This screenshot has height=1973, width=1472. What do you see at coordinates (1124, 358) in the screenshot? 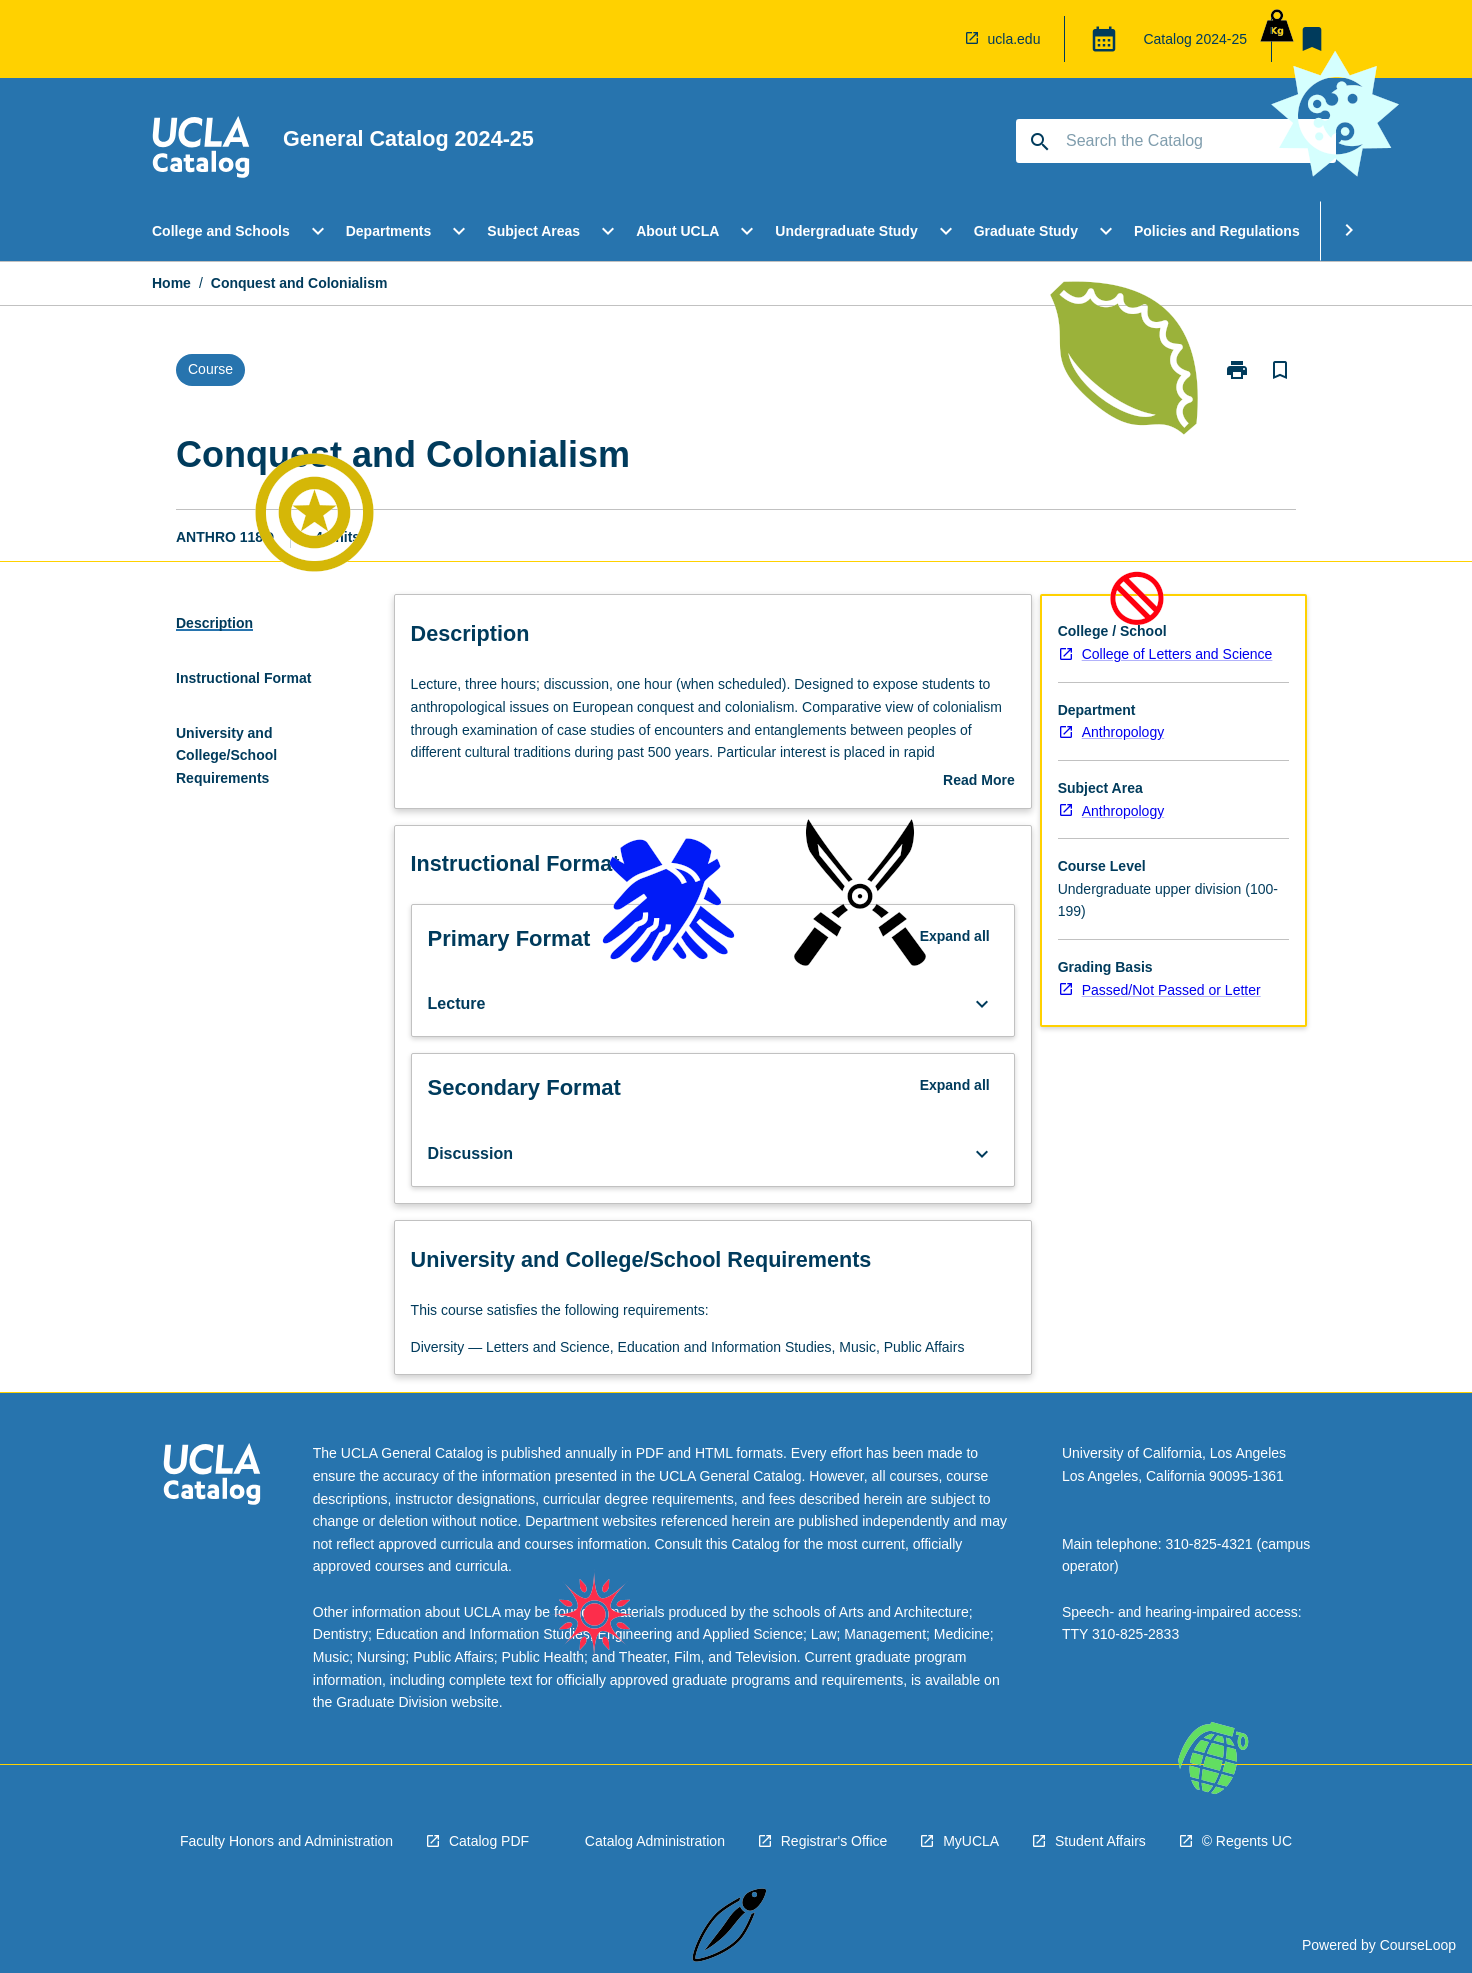
I see `select dumpling as a food item` at bounding box center [1124, 358].